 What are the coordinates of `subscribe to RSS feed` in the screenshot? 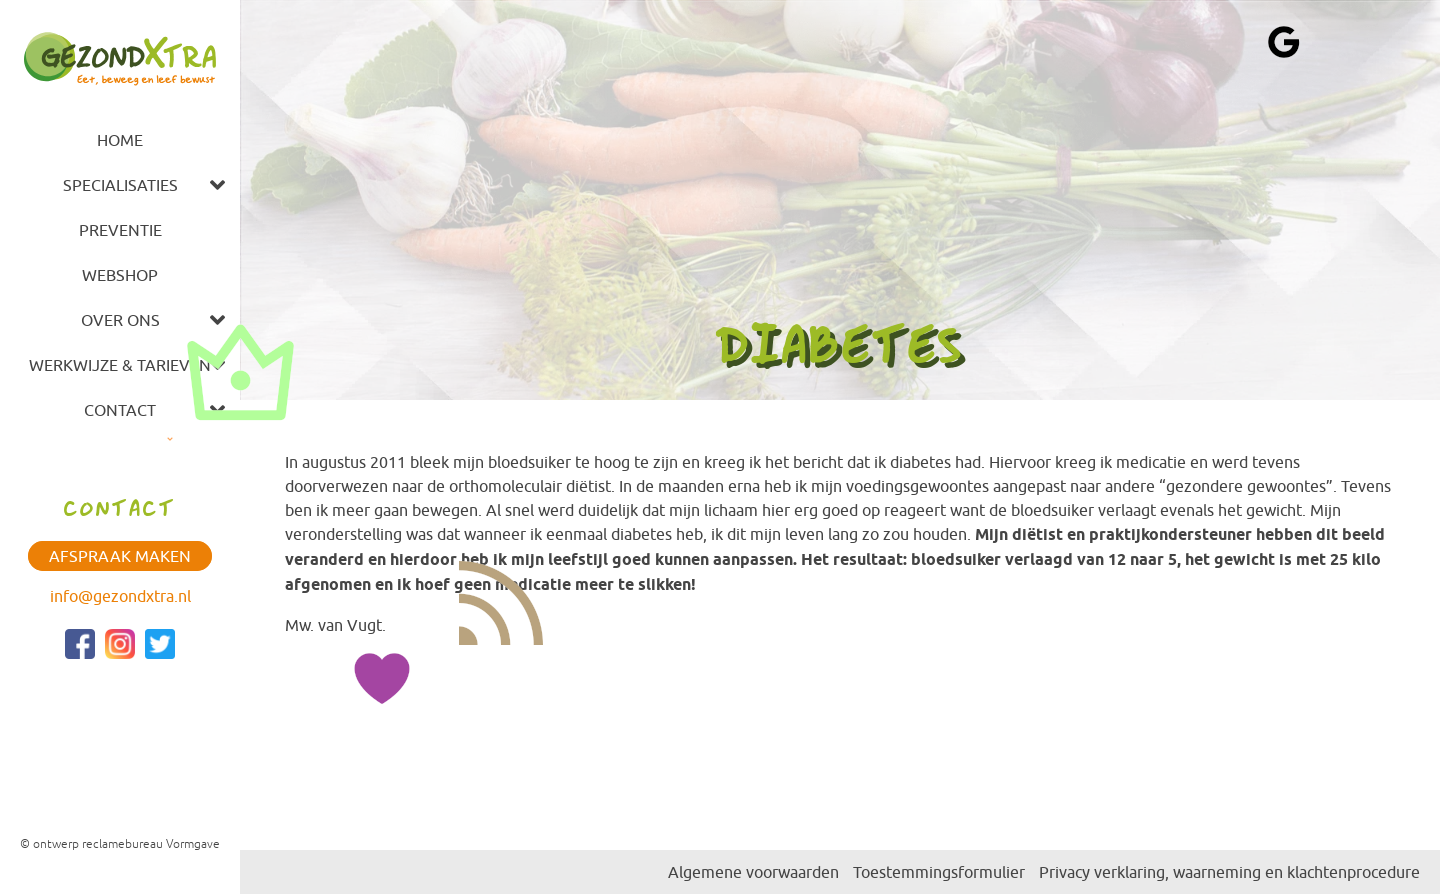 It's located at (501, 603).